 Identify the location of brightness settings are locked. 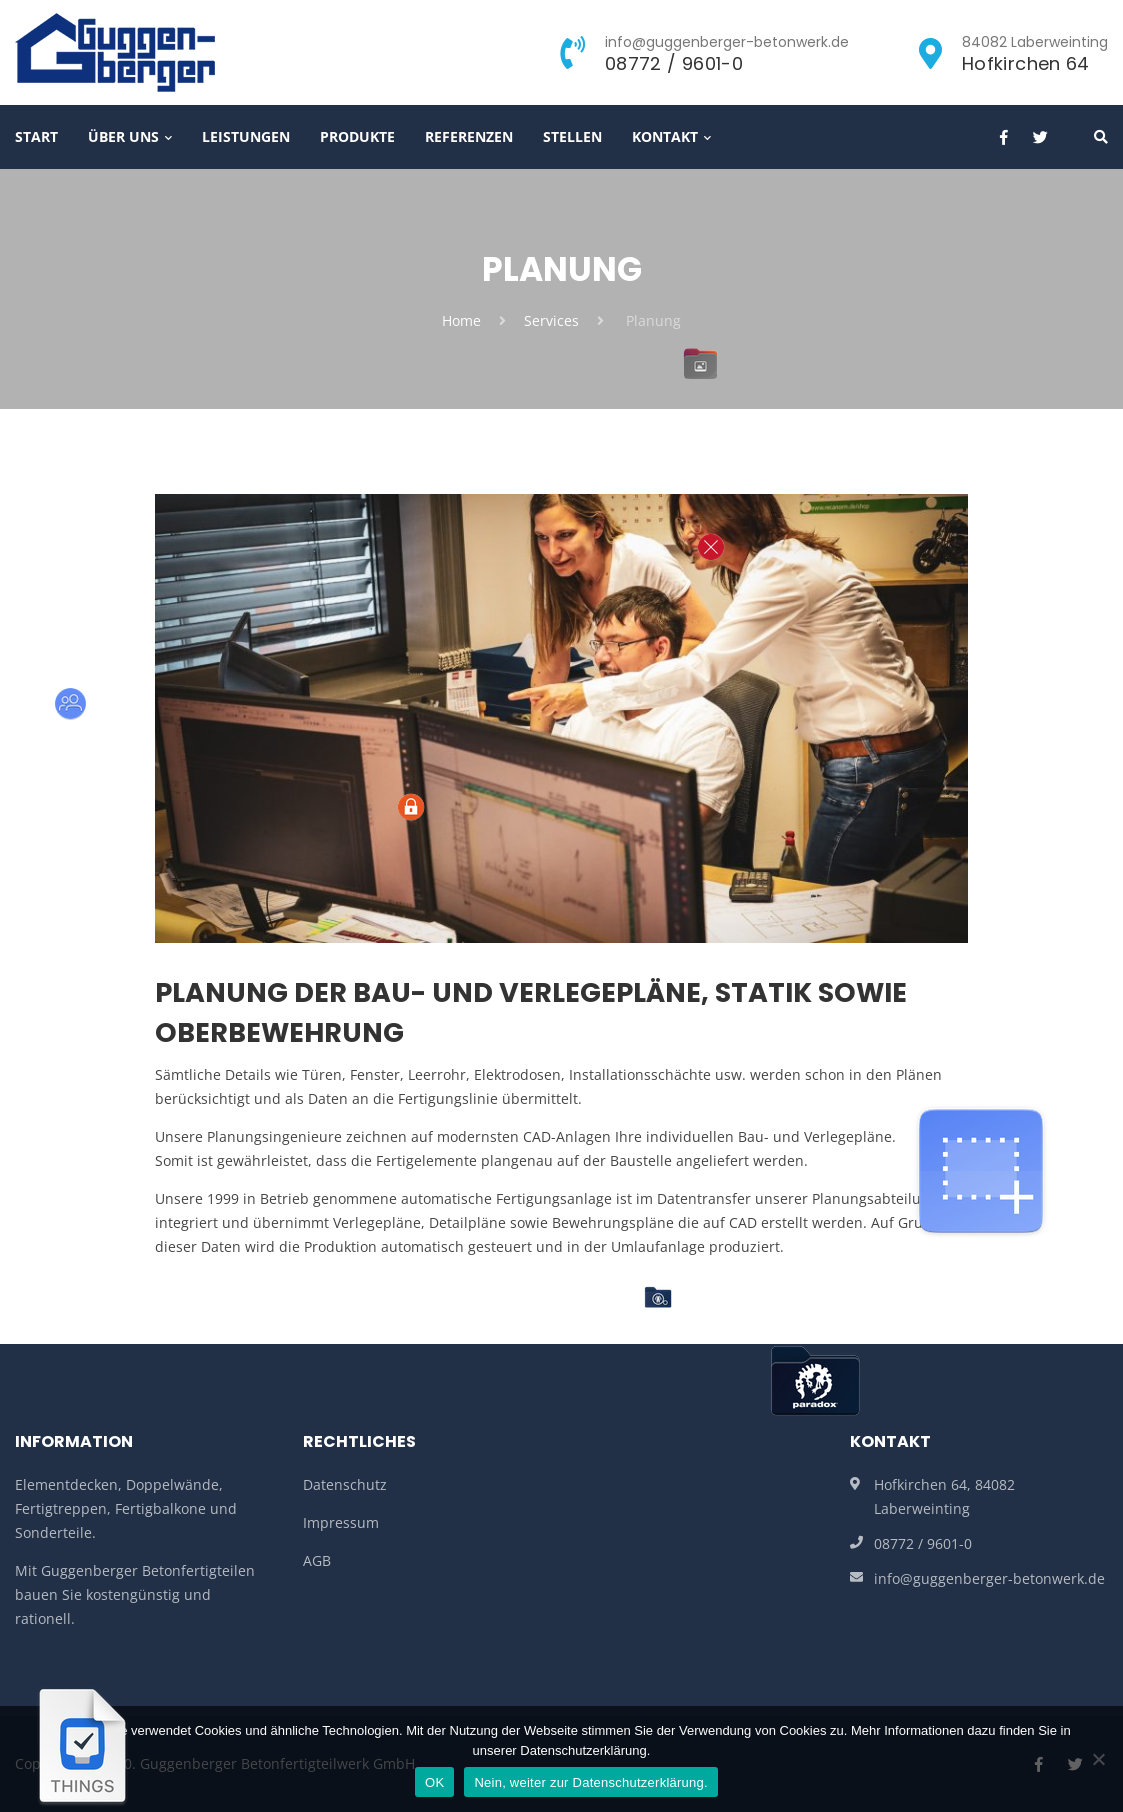
(411, 807).